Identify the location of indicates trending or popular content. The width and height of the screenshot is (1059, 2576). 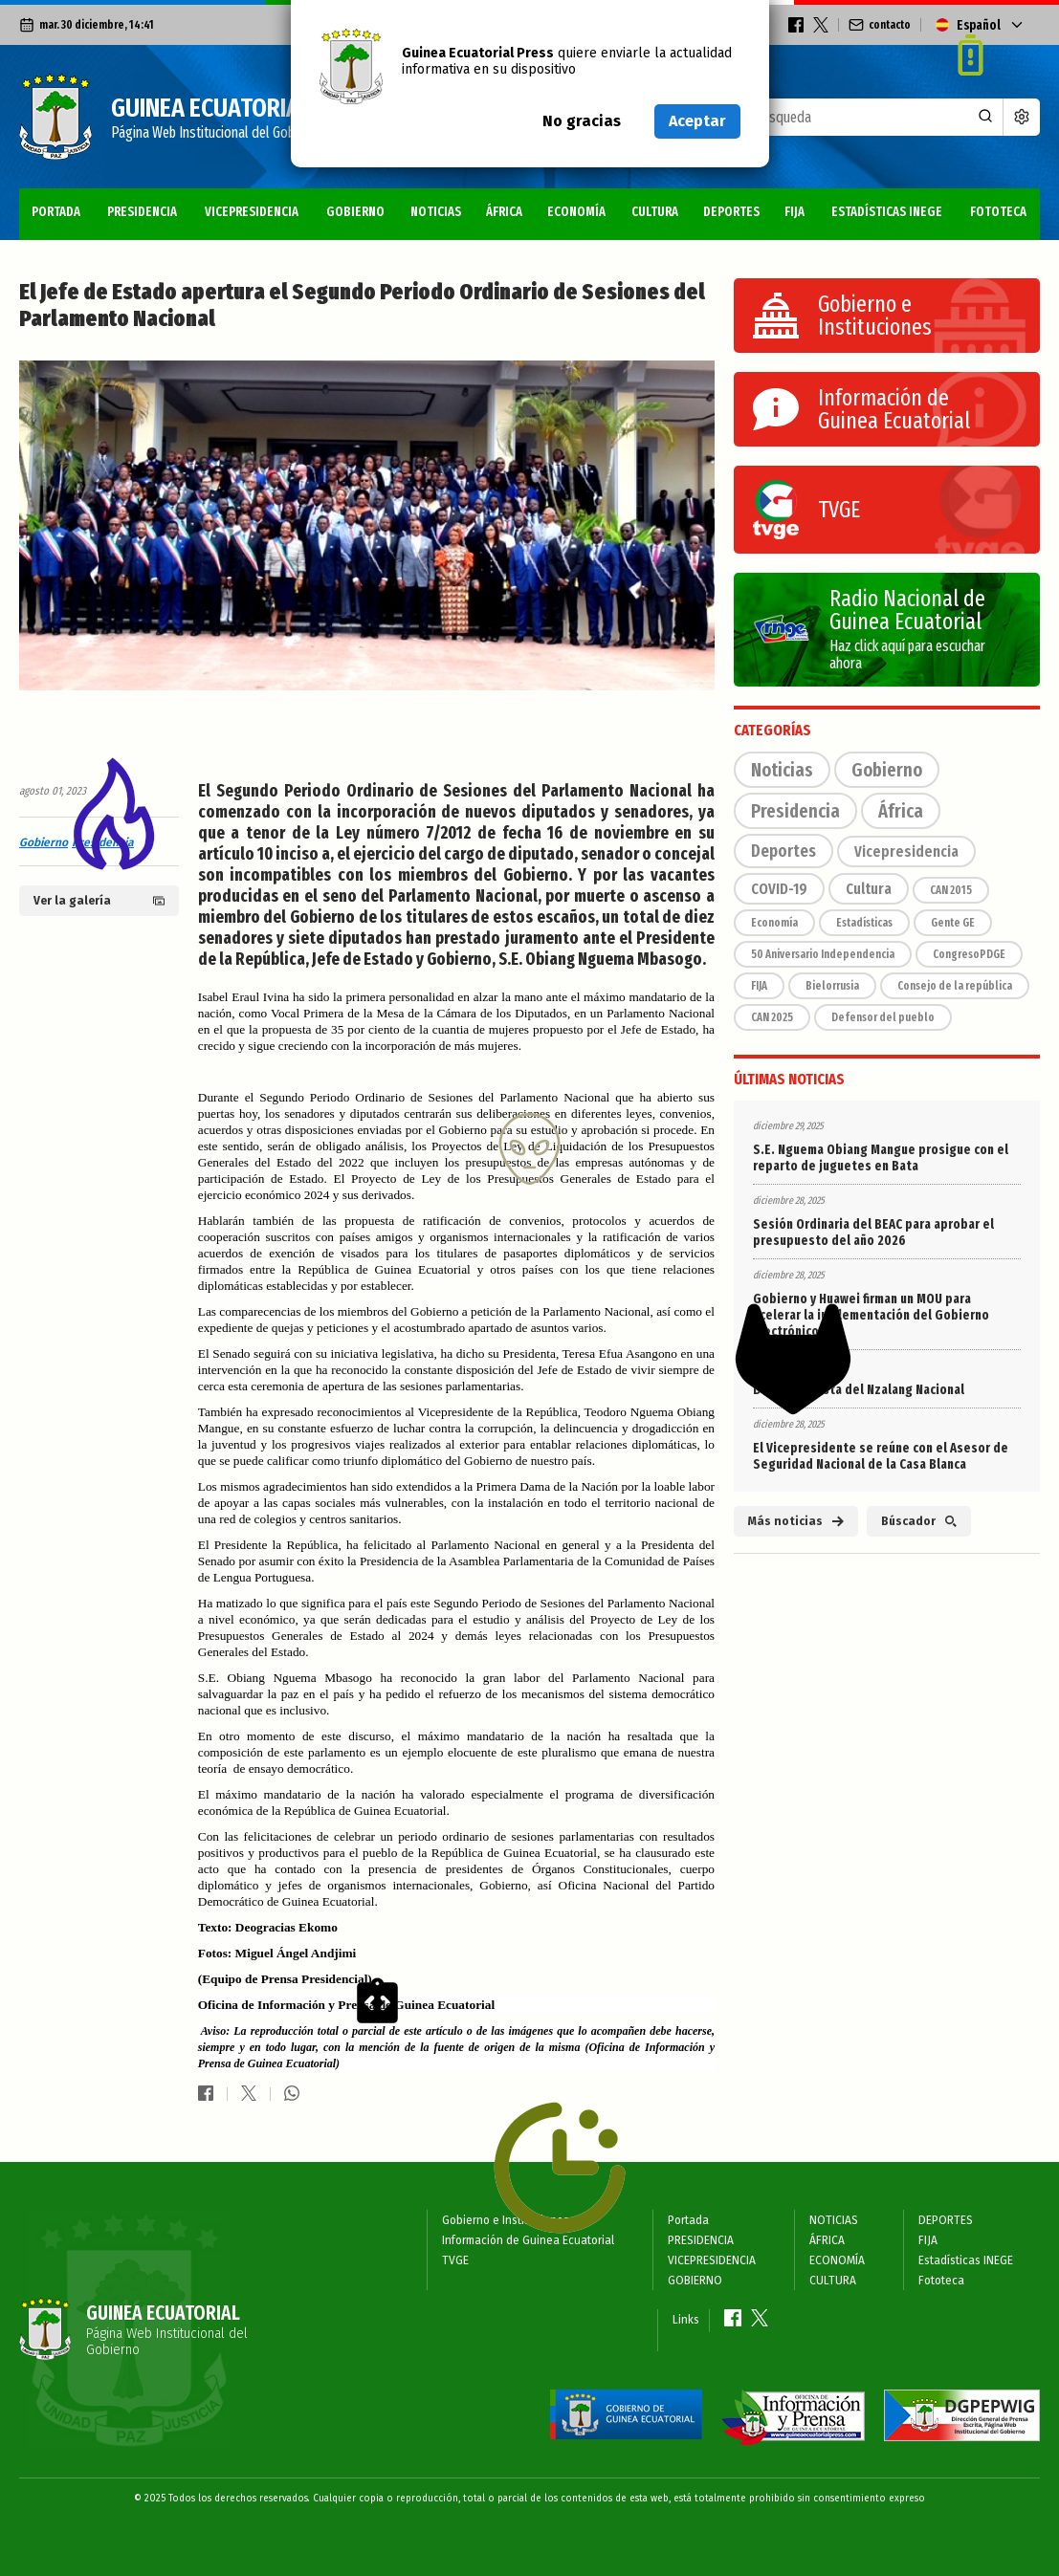
(114, 814).